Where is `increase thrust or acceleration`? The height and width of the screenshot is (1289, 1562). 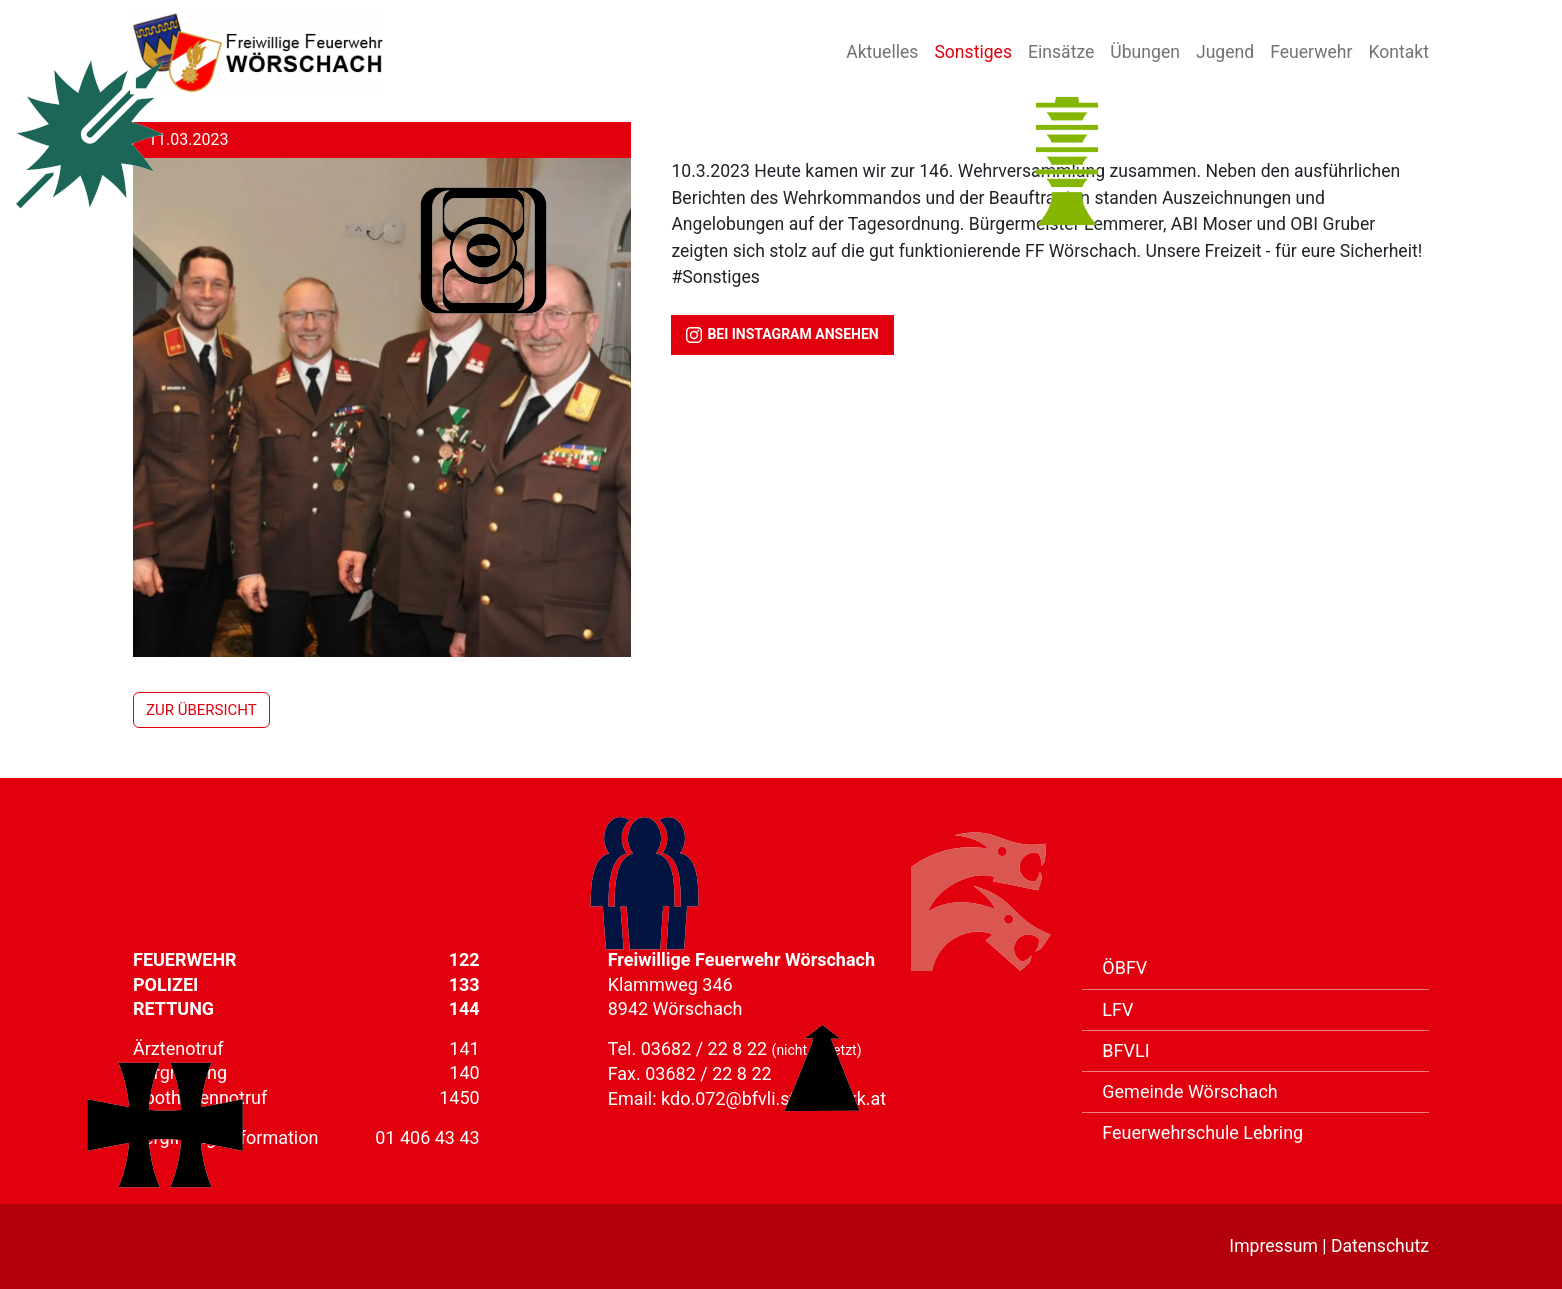 increase thrust or acceleration is located at coordinates (822, 1068).